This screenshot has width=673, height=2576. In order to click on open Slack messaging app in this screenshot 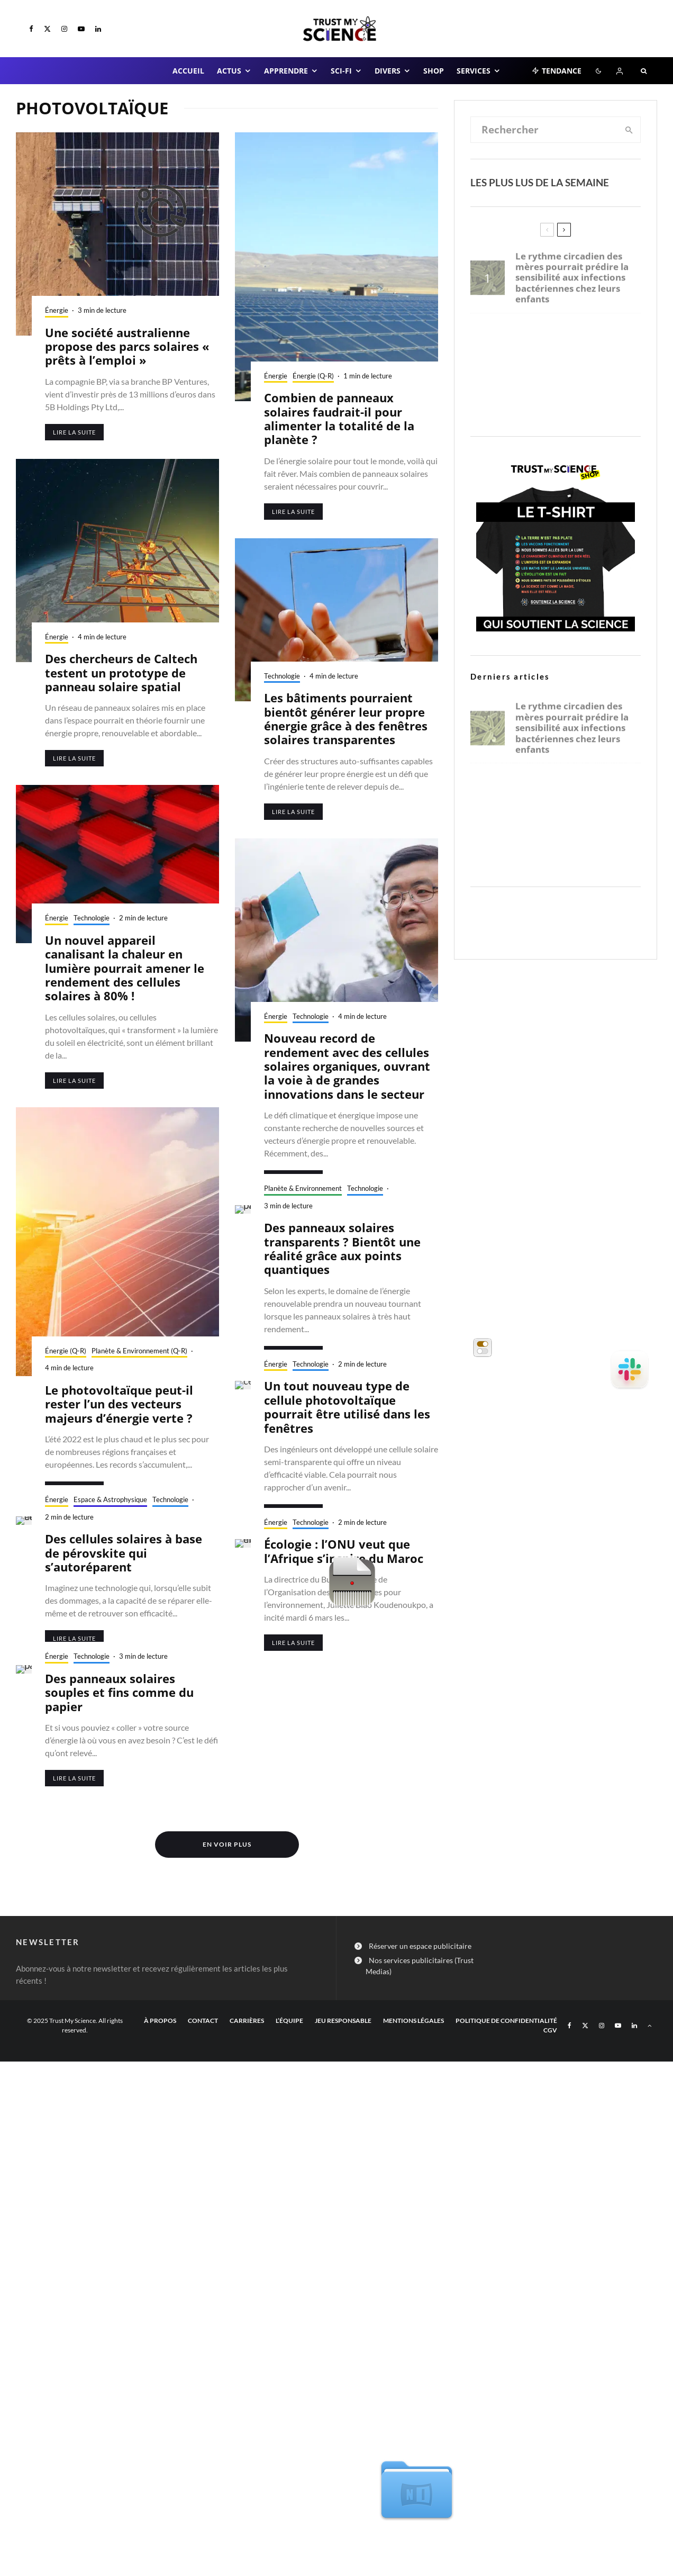, I will do `click(630, 1369)`.